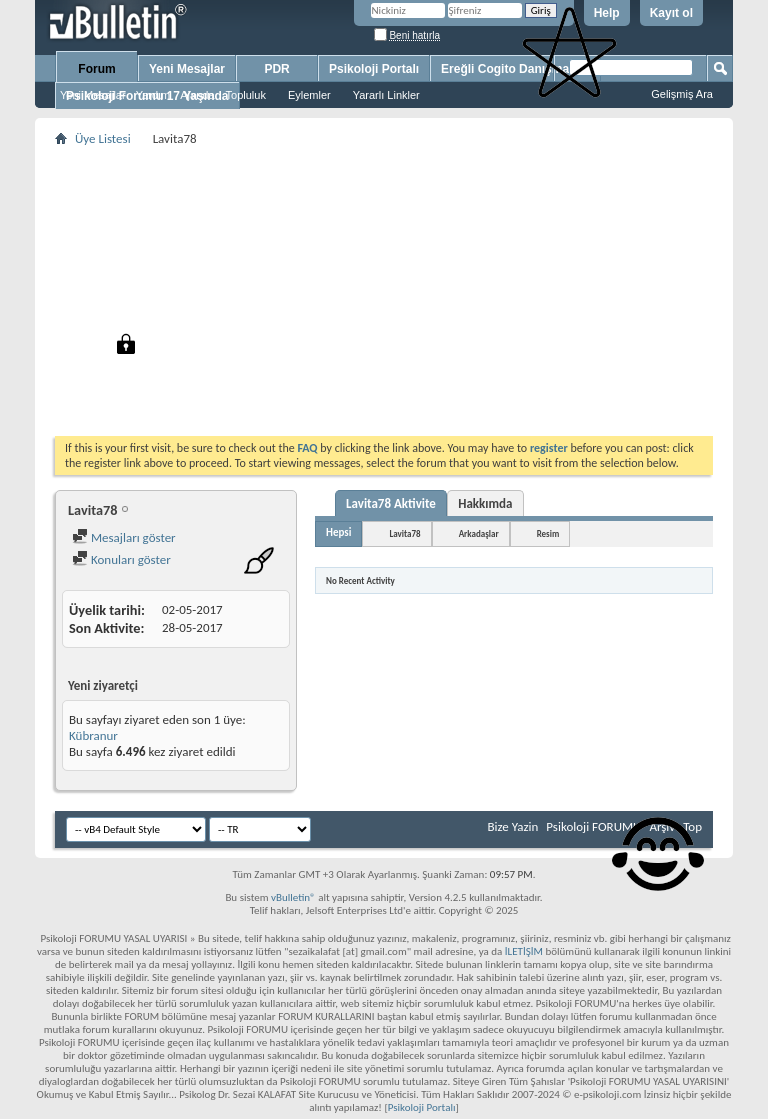 This screenshot has height=1119, width=768. What do you see at coordinates (658, 854) in the screenshot?
I see `react with laughing emoji` at bounding box center [658, 854].